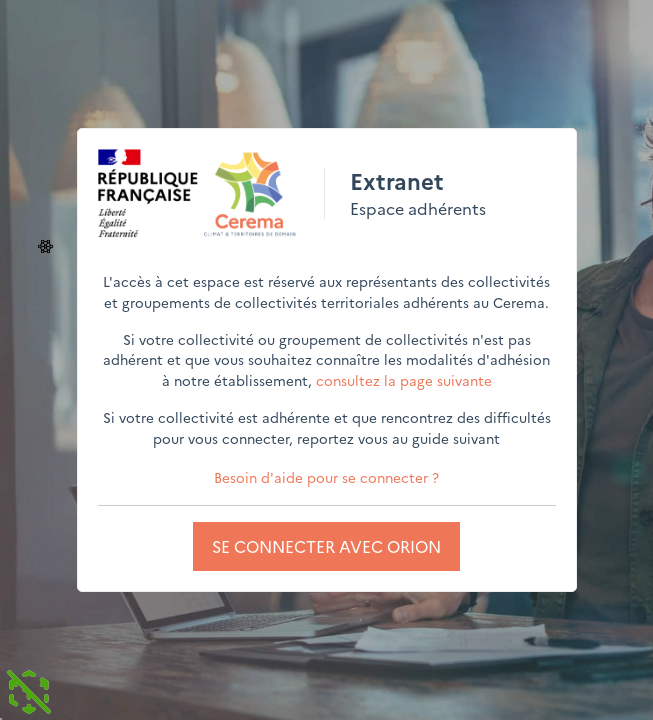 The height and width of the screenshot is (720, 653). What do you see at coordinates (29, 692) in the screenshot?
I see `3D object view is disabled` at bounding box center [29, 692].